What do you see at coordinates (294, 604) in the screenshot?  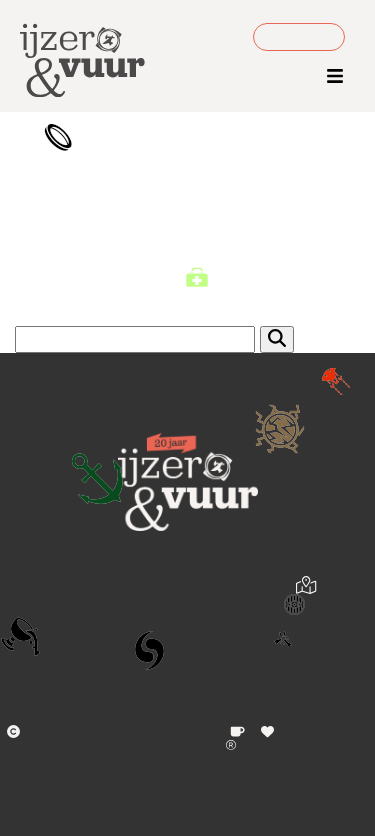 I see `select a defensive item or shield equipment` at bounding box center [294, 604].